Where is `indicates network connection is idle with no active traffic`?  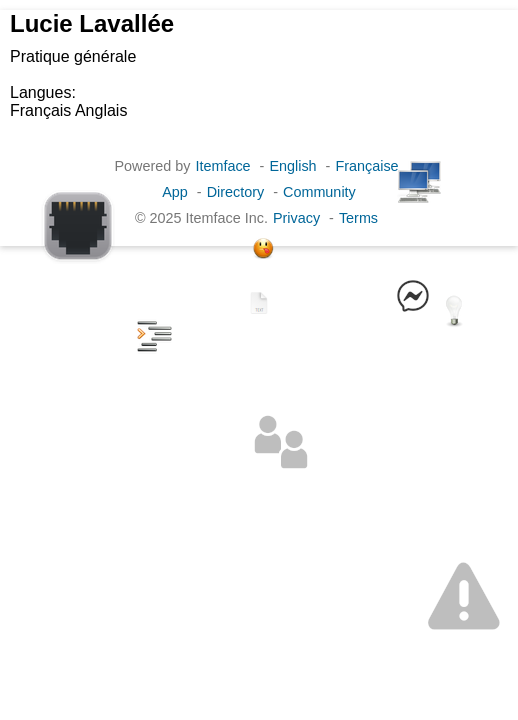
indicates network connection is idle with no active traffic is located at coordinates (419, 182).